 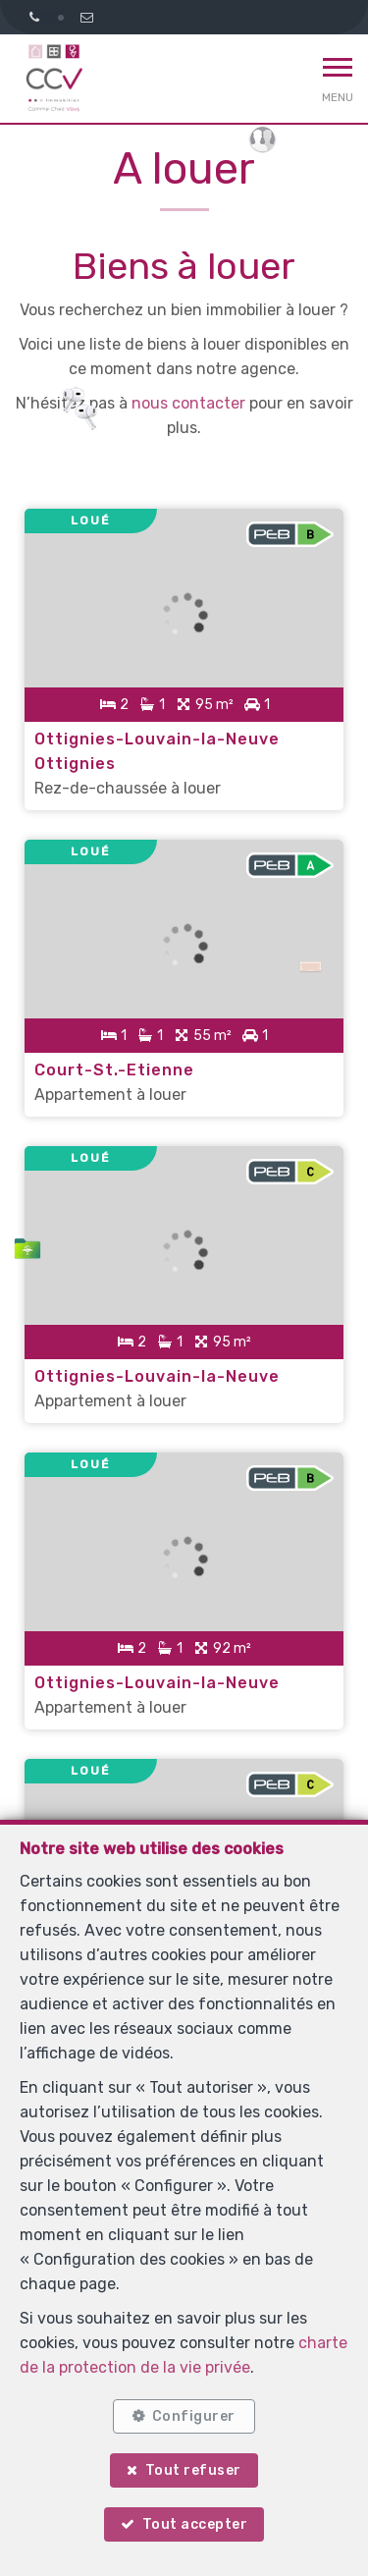 I want to click on manage user groups, so click(x=262, y=138).